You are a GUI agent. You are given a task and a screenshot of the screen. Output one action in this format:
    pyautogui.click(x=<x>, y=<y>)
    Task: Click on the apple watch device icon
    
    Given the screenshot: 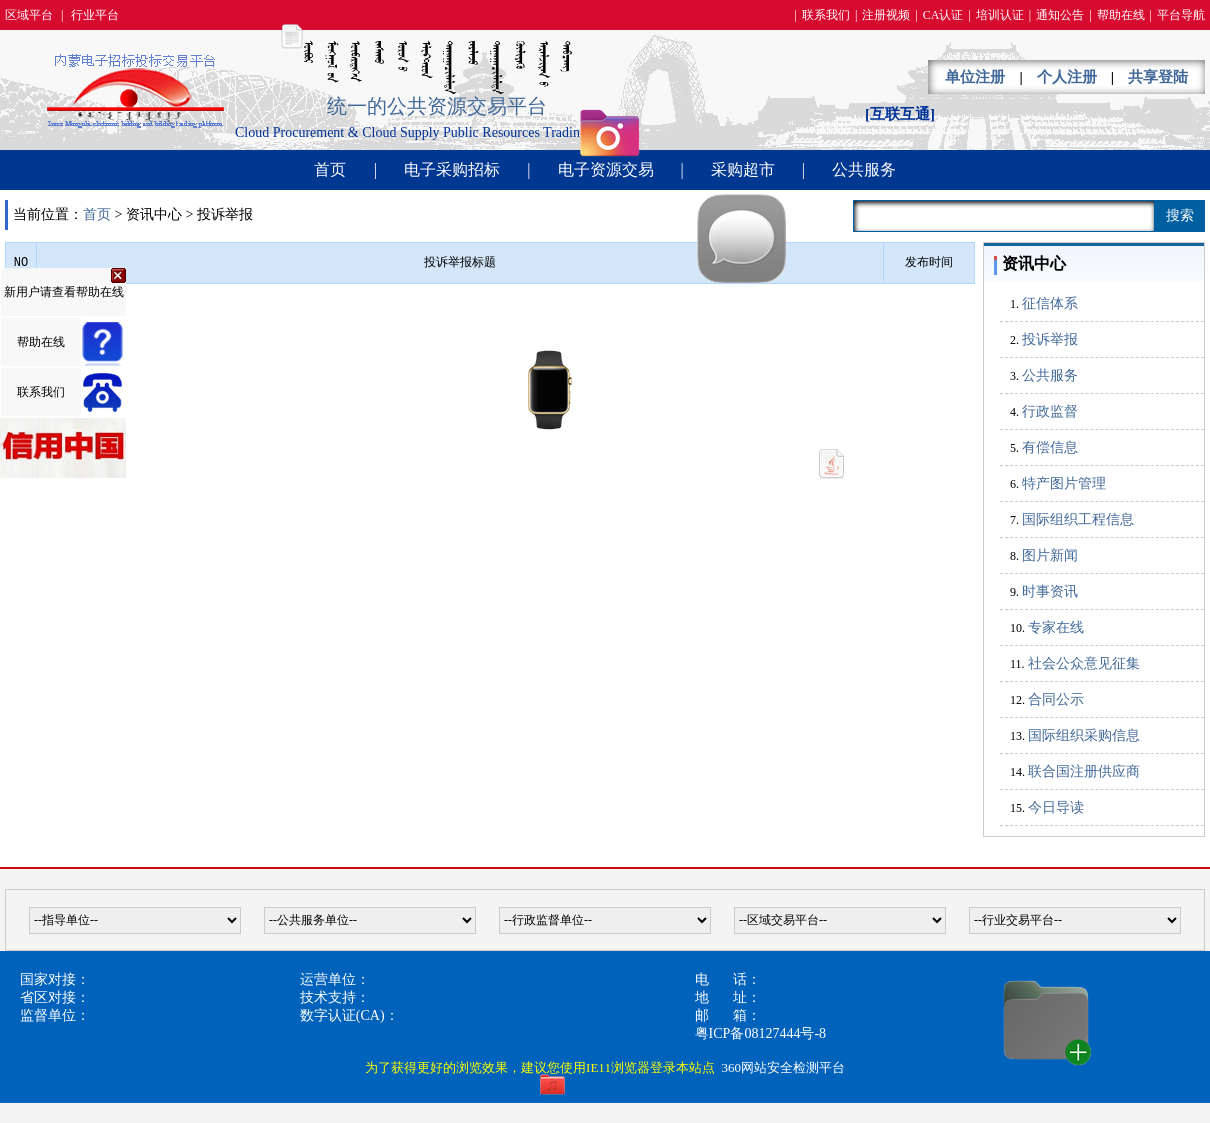 What is the action you would take?
    pyautogui.click(x=549, y=390)
    